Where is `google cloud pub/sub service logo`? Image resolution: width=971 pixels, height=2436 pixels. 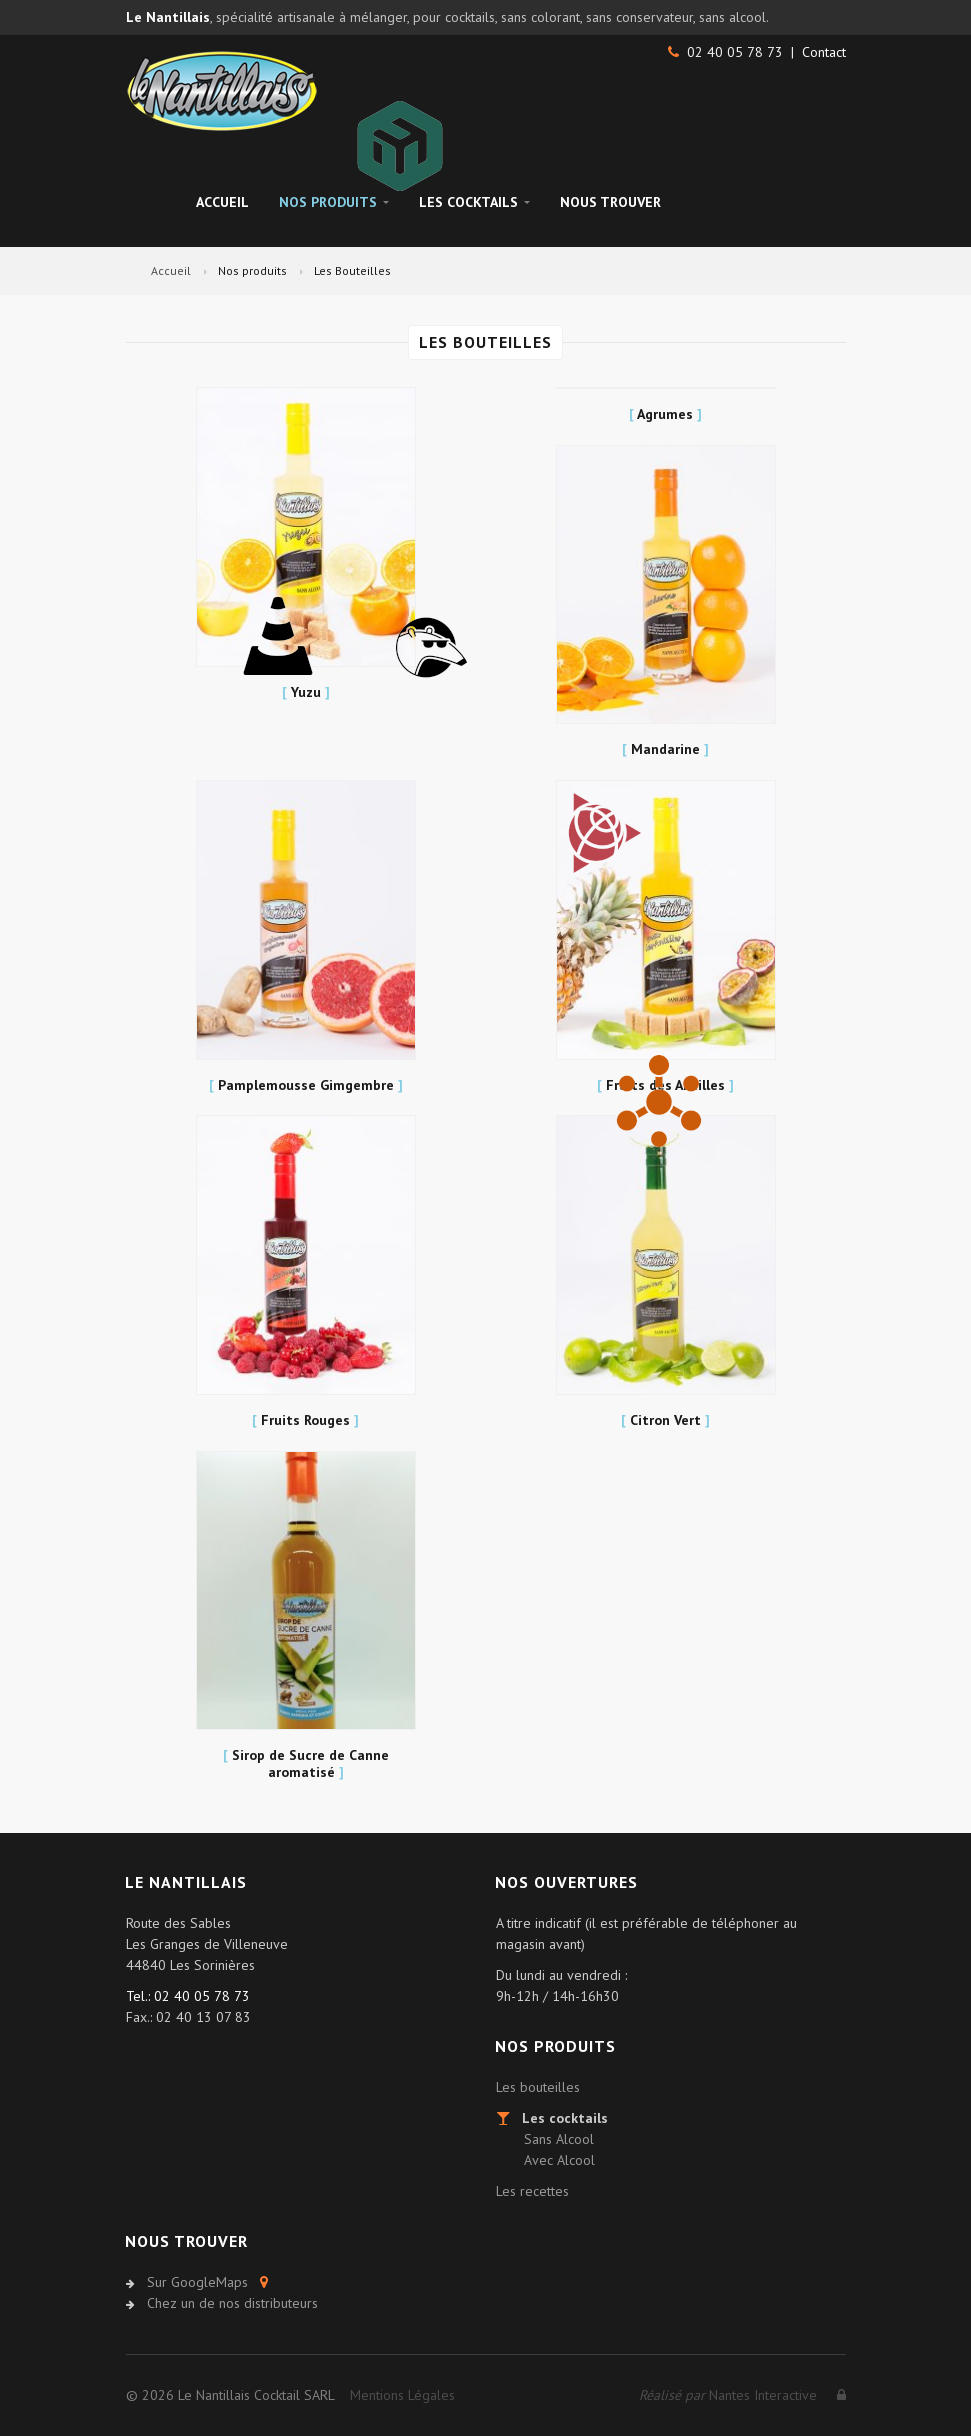 google cloud pub/sub service logo is located at coordinates (659, 1101).